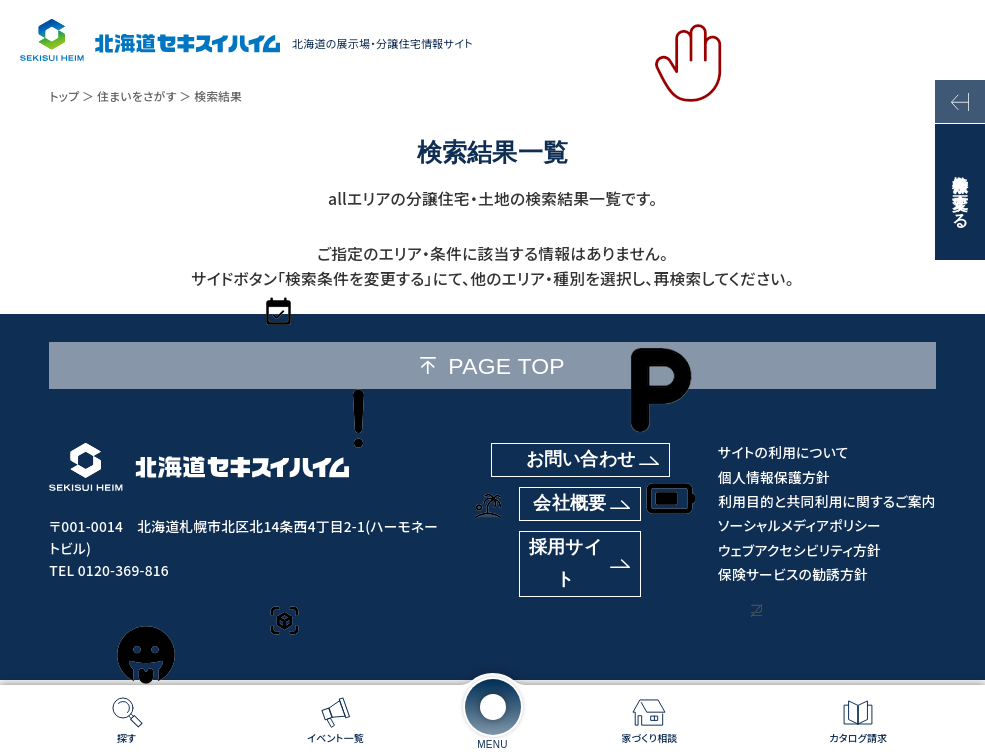 The height and width of the screenshot is (754, 985). What do you see at coordinates (669, 498) in the screenshot?
I see `indicates battery level at 75%` at bounding box center [669, 498].